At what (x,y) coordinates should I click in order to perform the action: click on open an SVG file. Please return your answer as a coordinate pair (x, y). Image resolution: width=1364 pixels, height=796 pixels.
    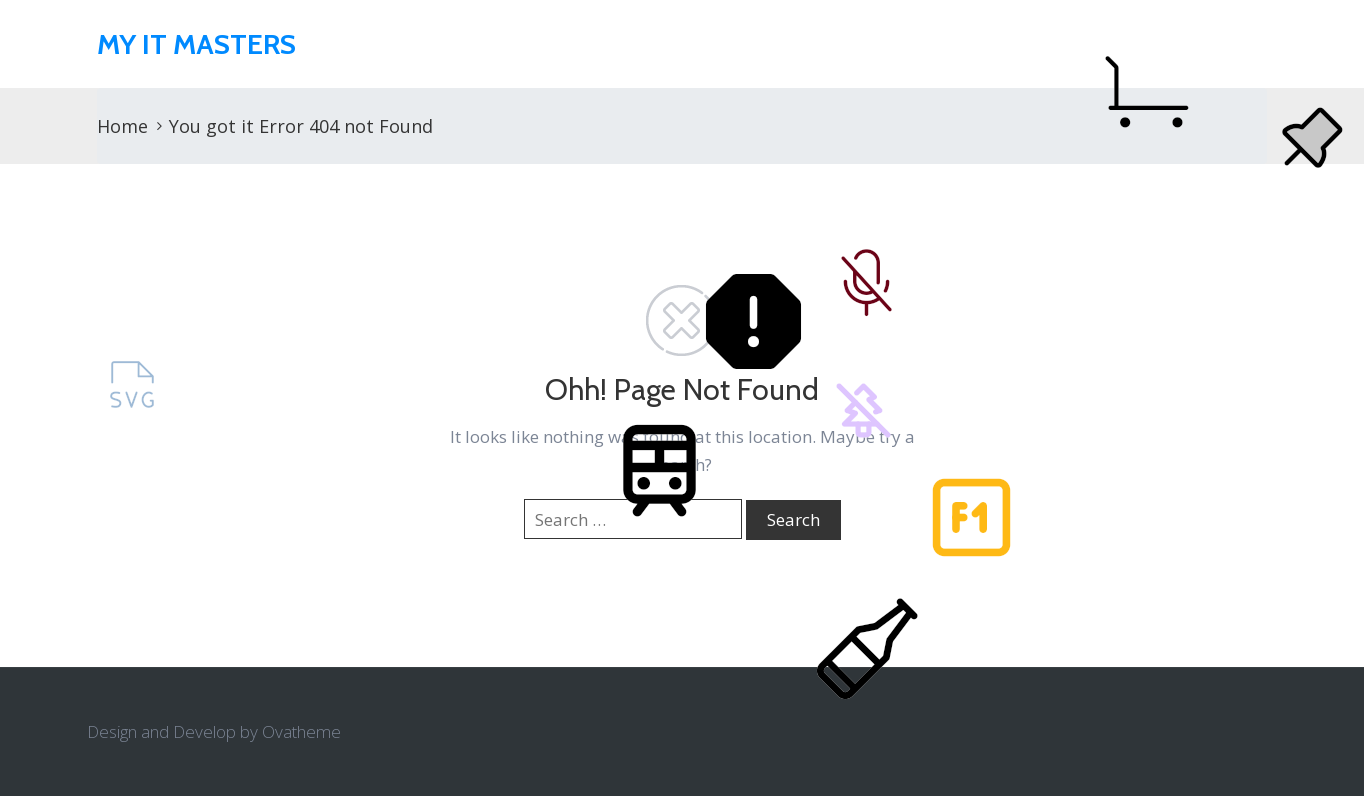
    Looking at the image, I should click on (132, 386).